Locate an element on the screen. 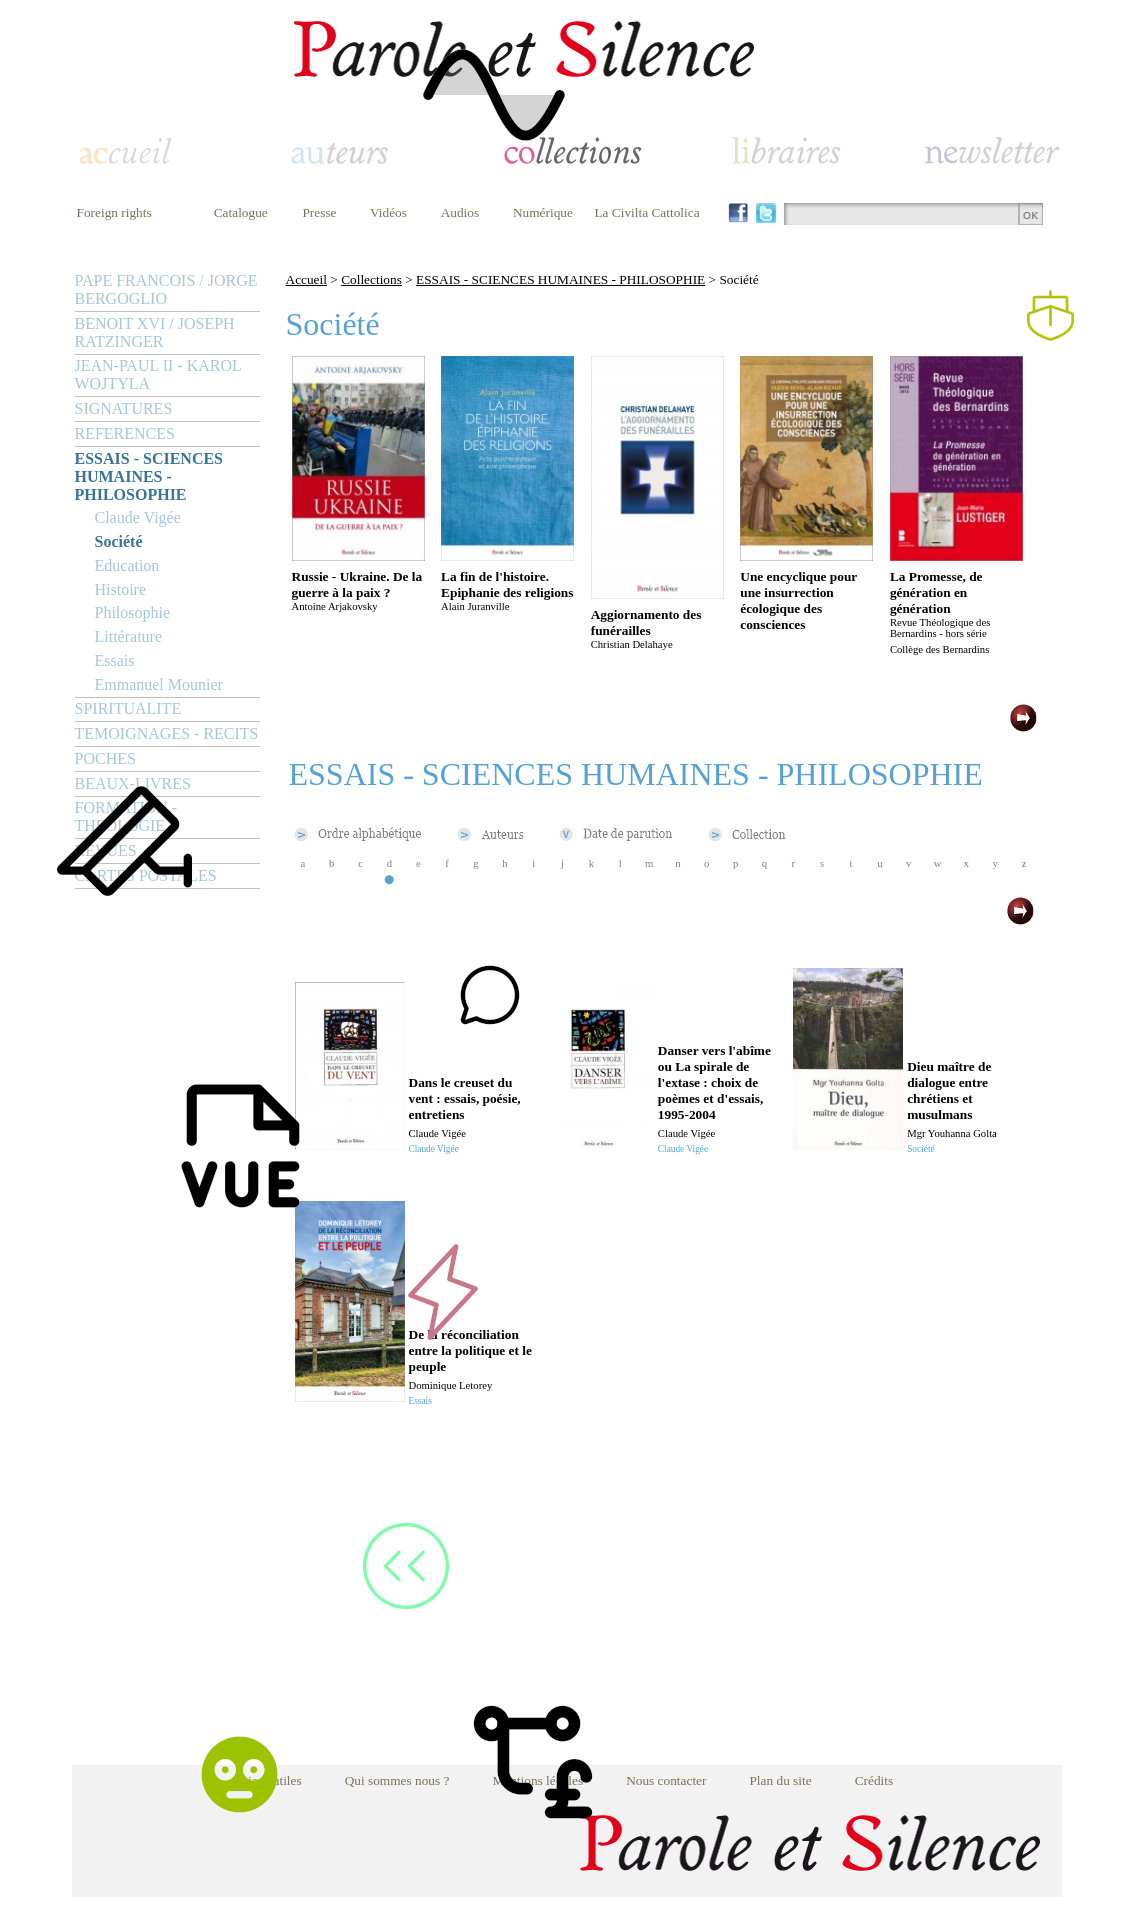 This screenshot has height=1919, width=1139. transfer funds in pounds sterling is located at coordinates (533, 1765).